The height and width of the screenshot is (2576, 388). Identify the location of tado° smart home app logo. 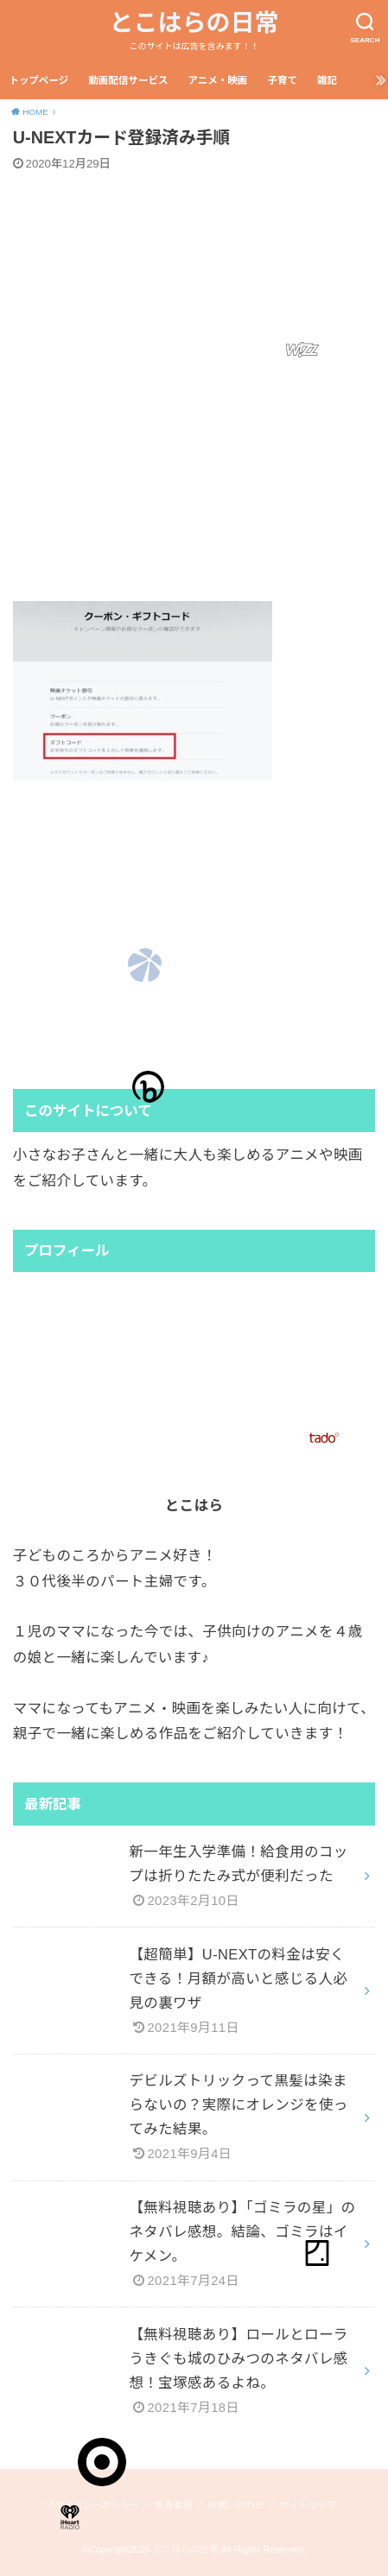
(324, 1438).